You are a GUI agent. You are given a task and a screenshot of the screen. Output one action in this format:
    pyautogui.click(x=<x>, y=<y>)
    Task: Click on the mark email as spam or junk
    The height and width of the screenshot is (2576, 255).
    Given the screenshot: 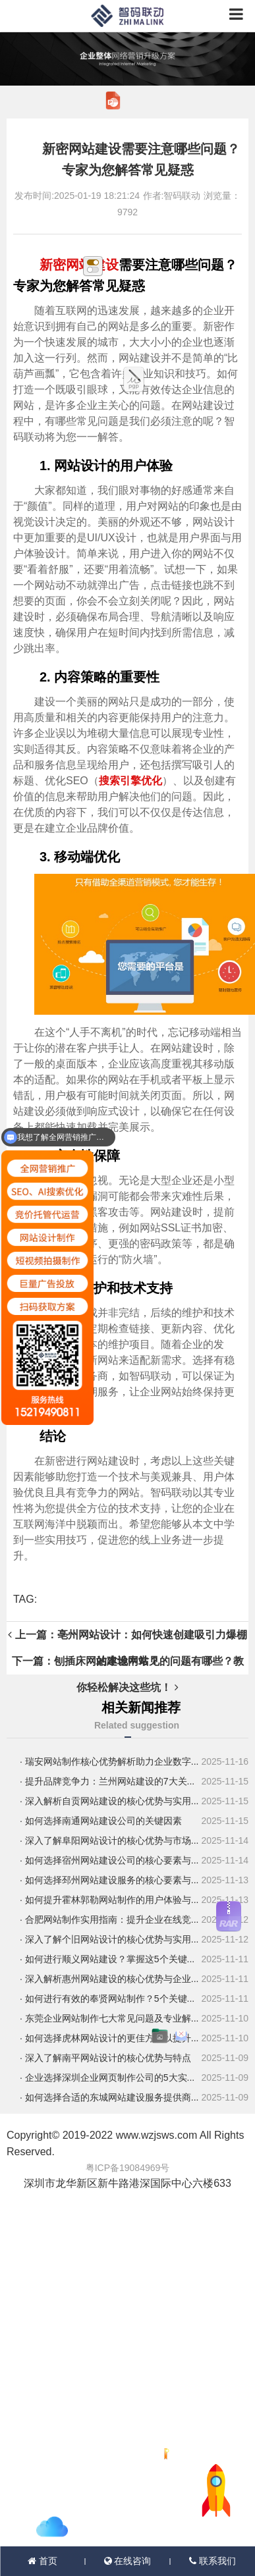 What is the action you would take?
    pyautogui.click(x=181, y=2036)
    